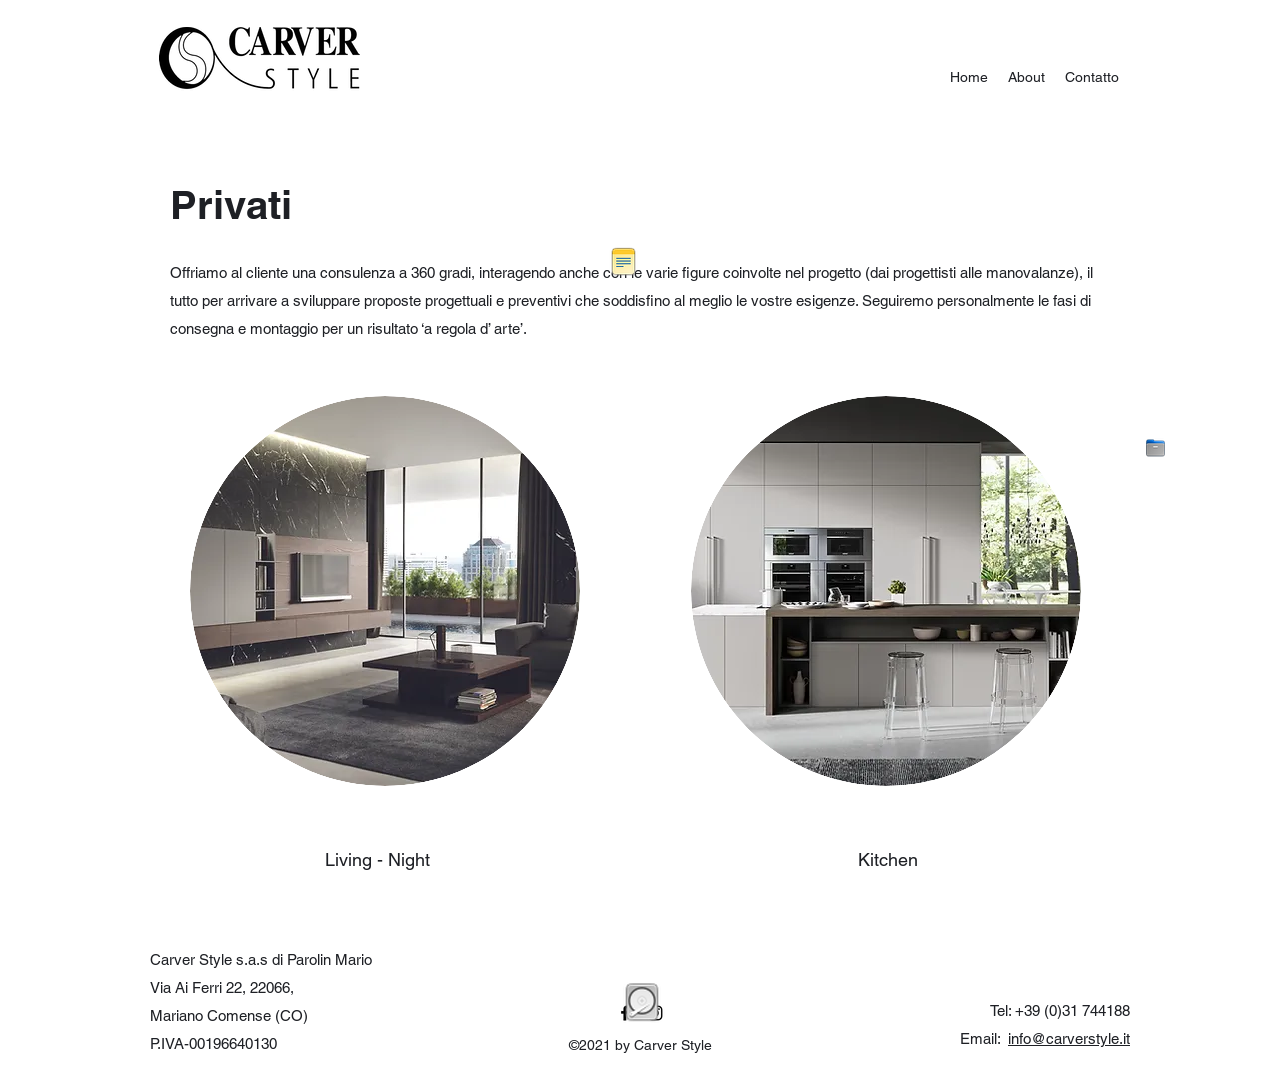 Image resolution: width=1280 pixels, height=1084 pixels. Describe the element at coordinates (642, 1002) in the screenshot. I see `open disk management utility` at that location.